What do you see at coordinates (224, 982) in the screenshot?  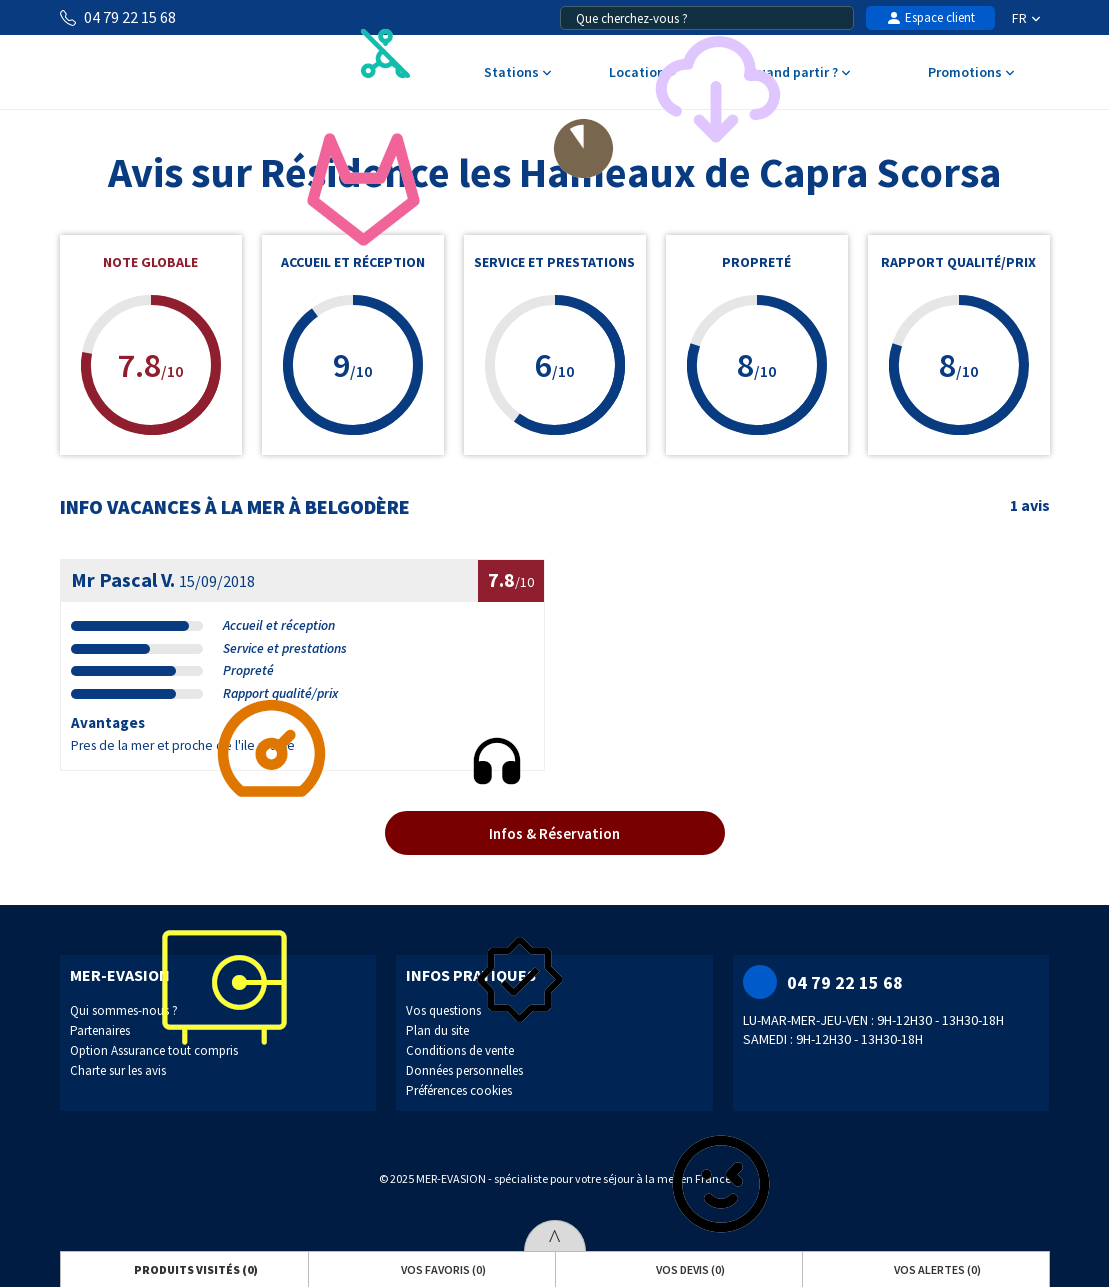 I see `access secure storage or vault` at bounding box center [224, 982].